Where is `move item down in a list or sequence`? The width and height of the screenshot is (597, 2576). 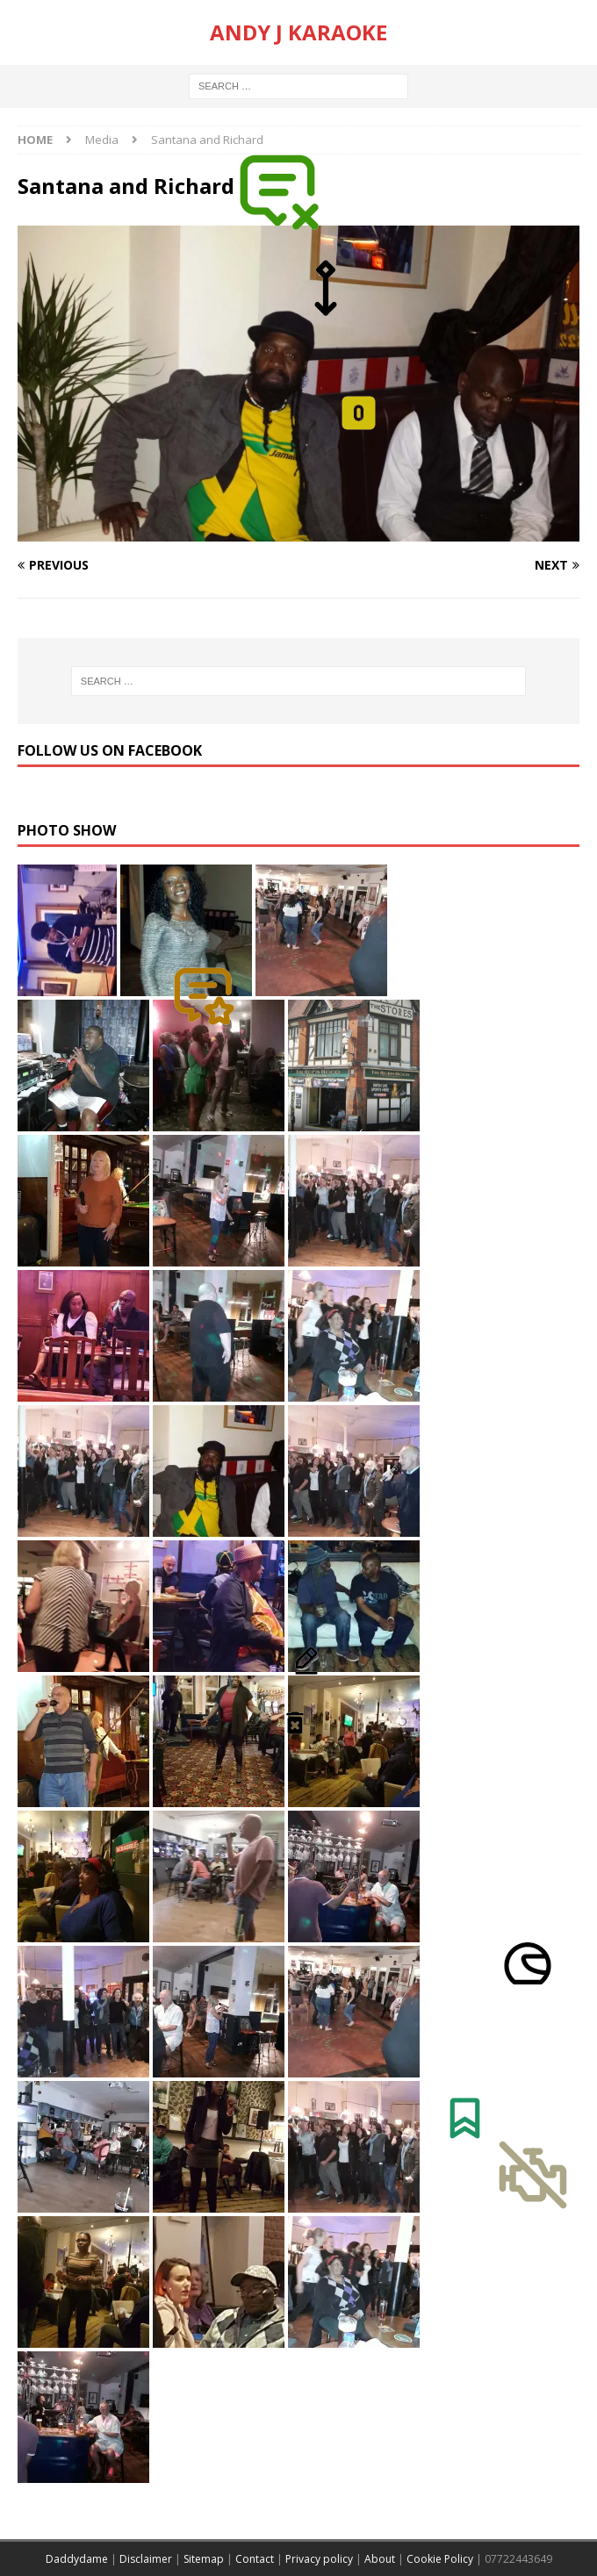
move item down in a list or sequence is located at coordinates (326, 288).